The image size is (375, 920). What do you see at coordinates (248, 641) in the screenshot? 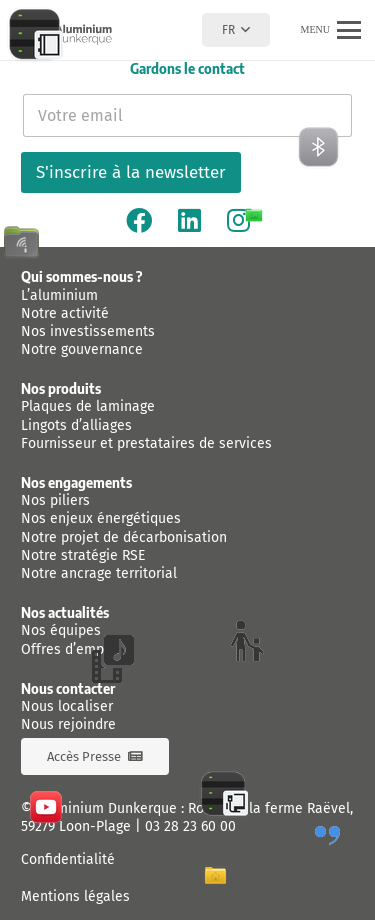
I see `access parental control settings` at bounding box center [248, 641].